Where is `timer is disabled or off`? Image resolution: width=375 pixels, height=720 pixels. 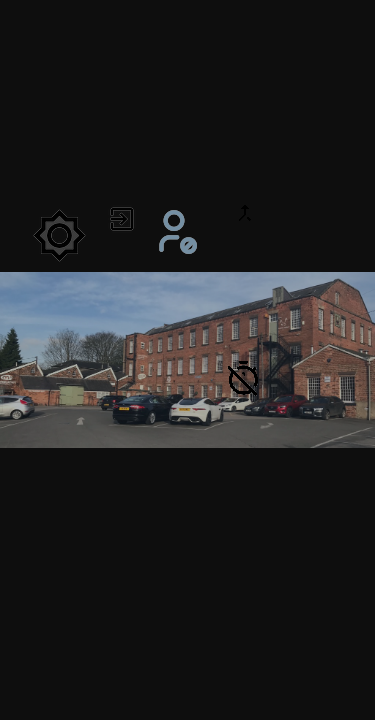
timer is disabled or off is located at coordinates (243, 378).